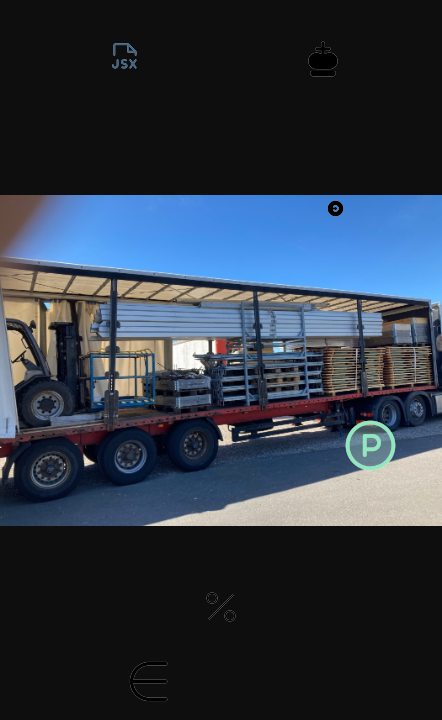 This screenshot has height=720, width=442. Describe the element at coordinates (221, 607) in the screenshot. I see `view discount or promotional pricing` at that location.